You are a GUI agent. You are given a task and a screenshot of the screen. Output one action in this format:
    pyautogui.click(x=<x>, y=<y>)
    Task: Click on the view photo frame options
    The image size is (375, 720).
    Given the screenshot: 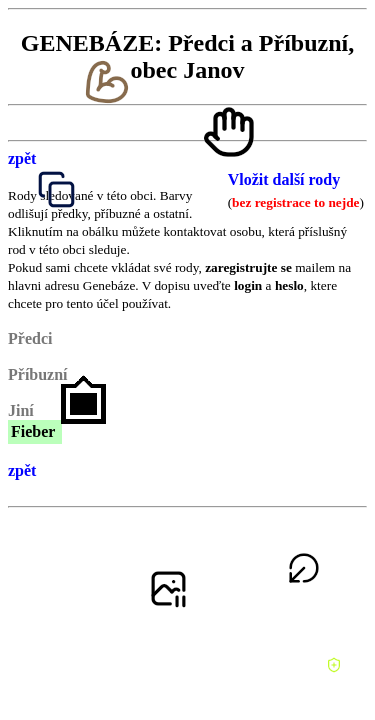 What is the action you would take?
    pyautogui.click(x=83, y=401)
    